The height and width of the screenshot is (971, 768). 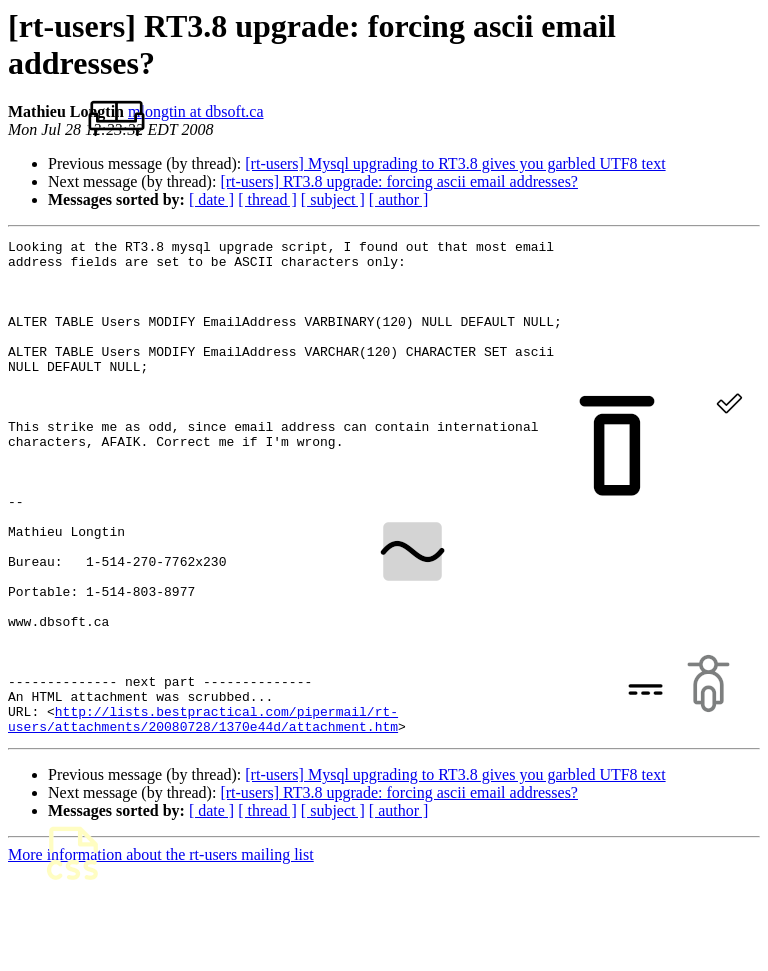 What do you see at coordinates (646, 689) in the screenshot?
I see `power input or DC power connection port` at bounding box center [646, 689].